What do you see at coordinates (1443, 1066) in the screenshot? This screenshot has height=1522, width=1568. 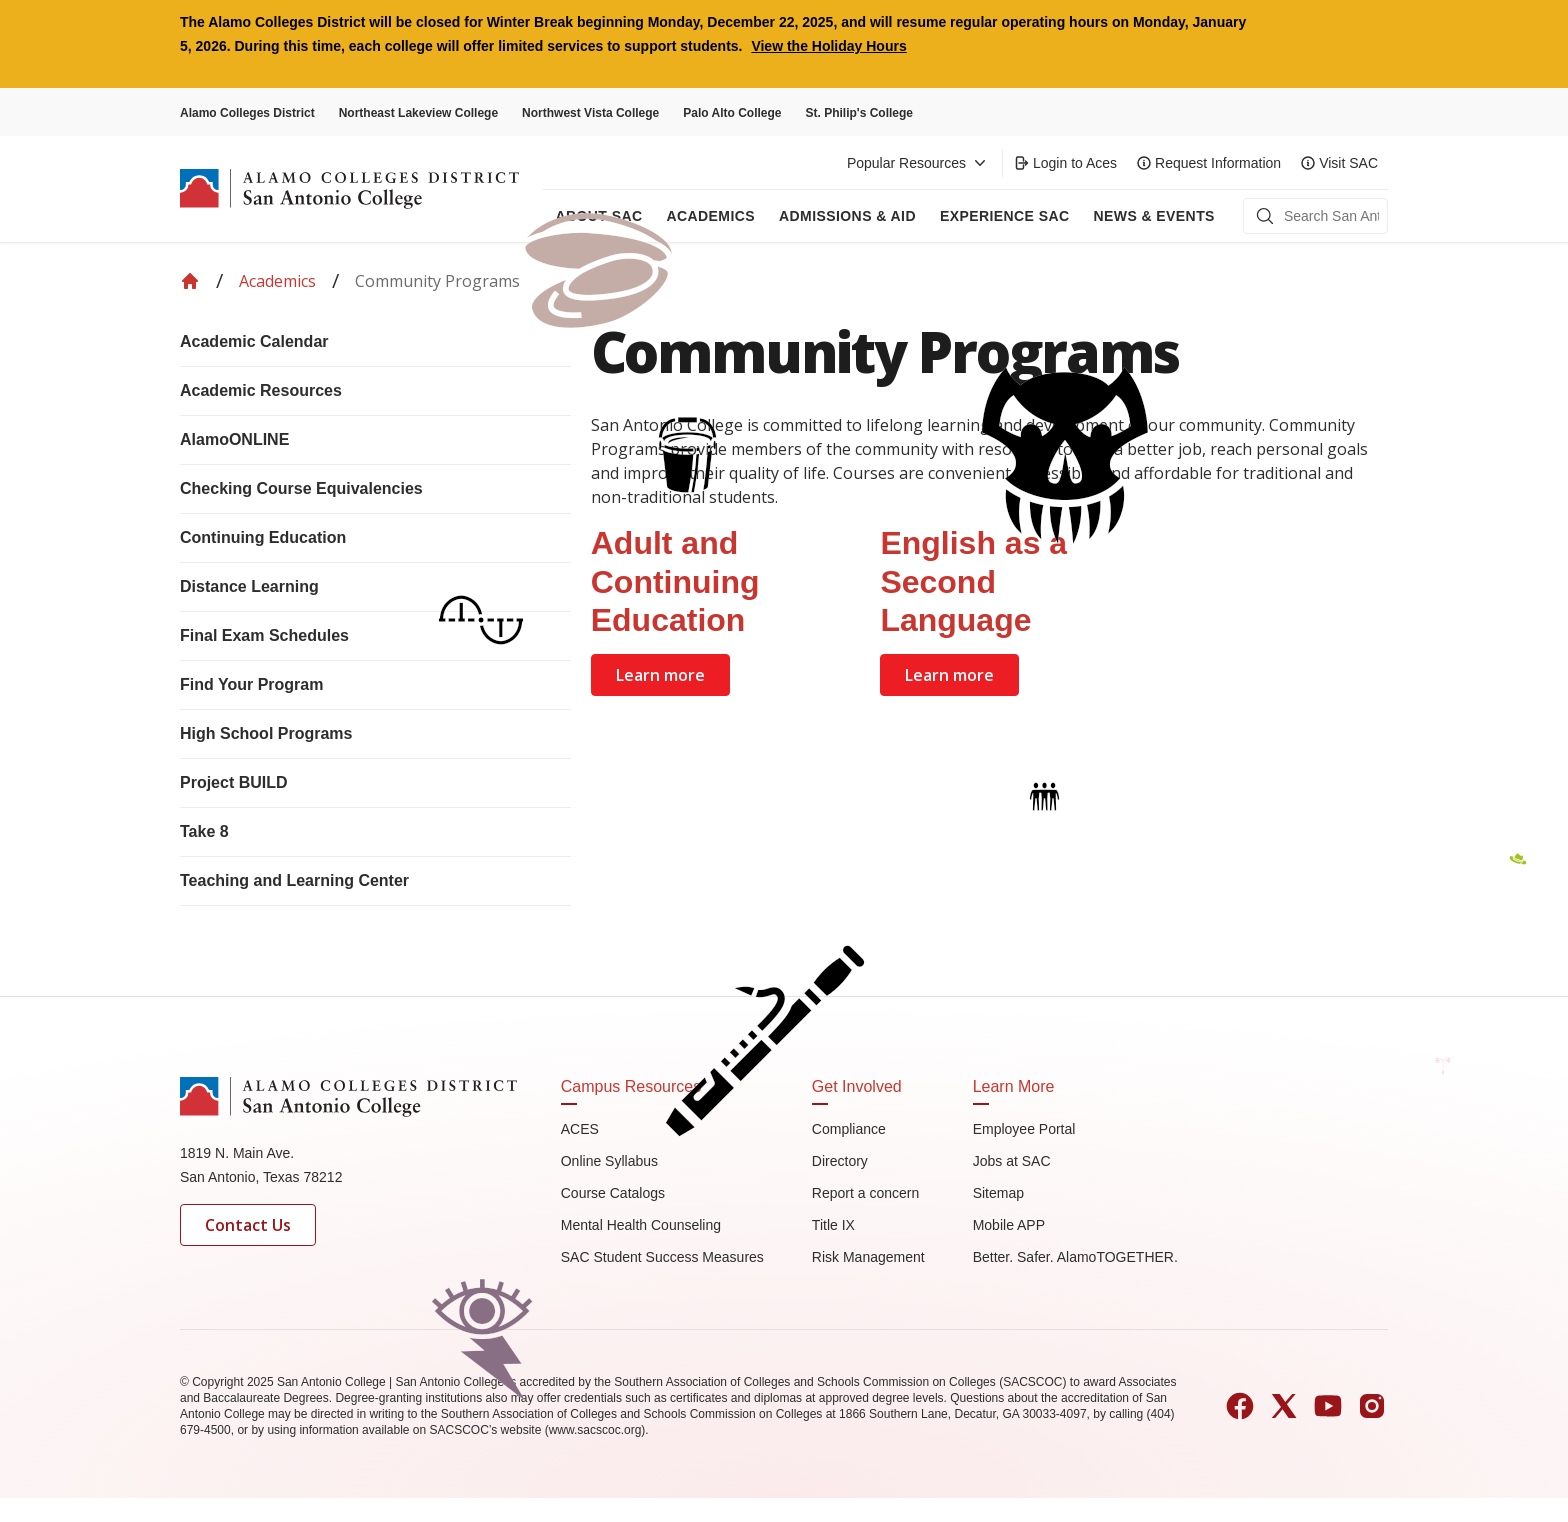 I see `toggle street lighting in city builder game` at bounding box center [1443, 1066].